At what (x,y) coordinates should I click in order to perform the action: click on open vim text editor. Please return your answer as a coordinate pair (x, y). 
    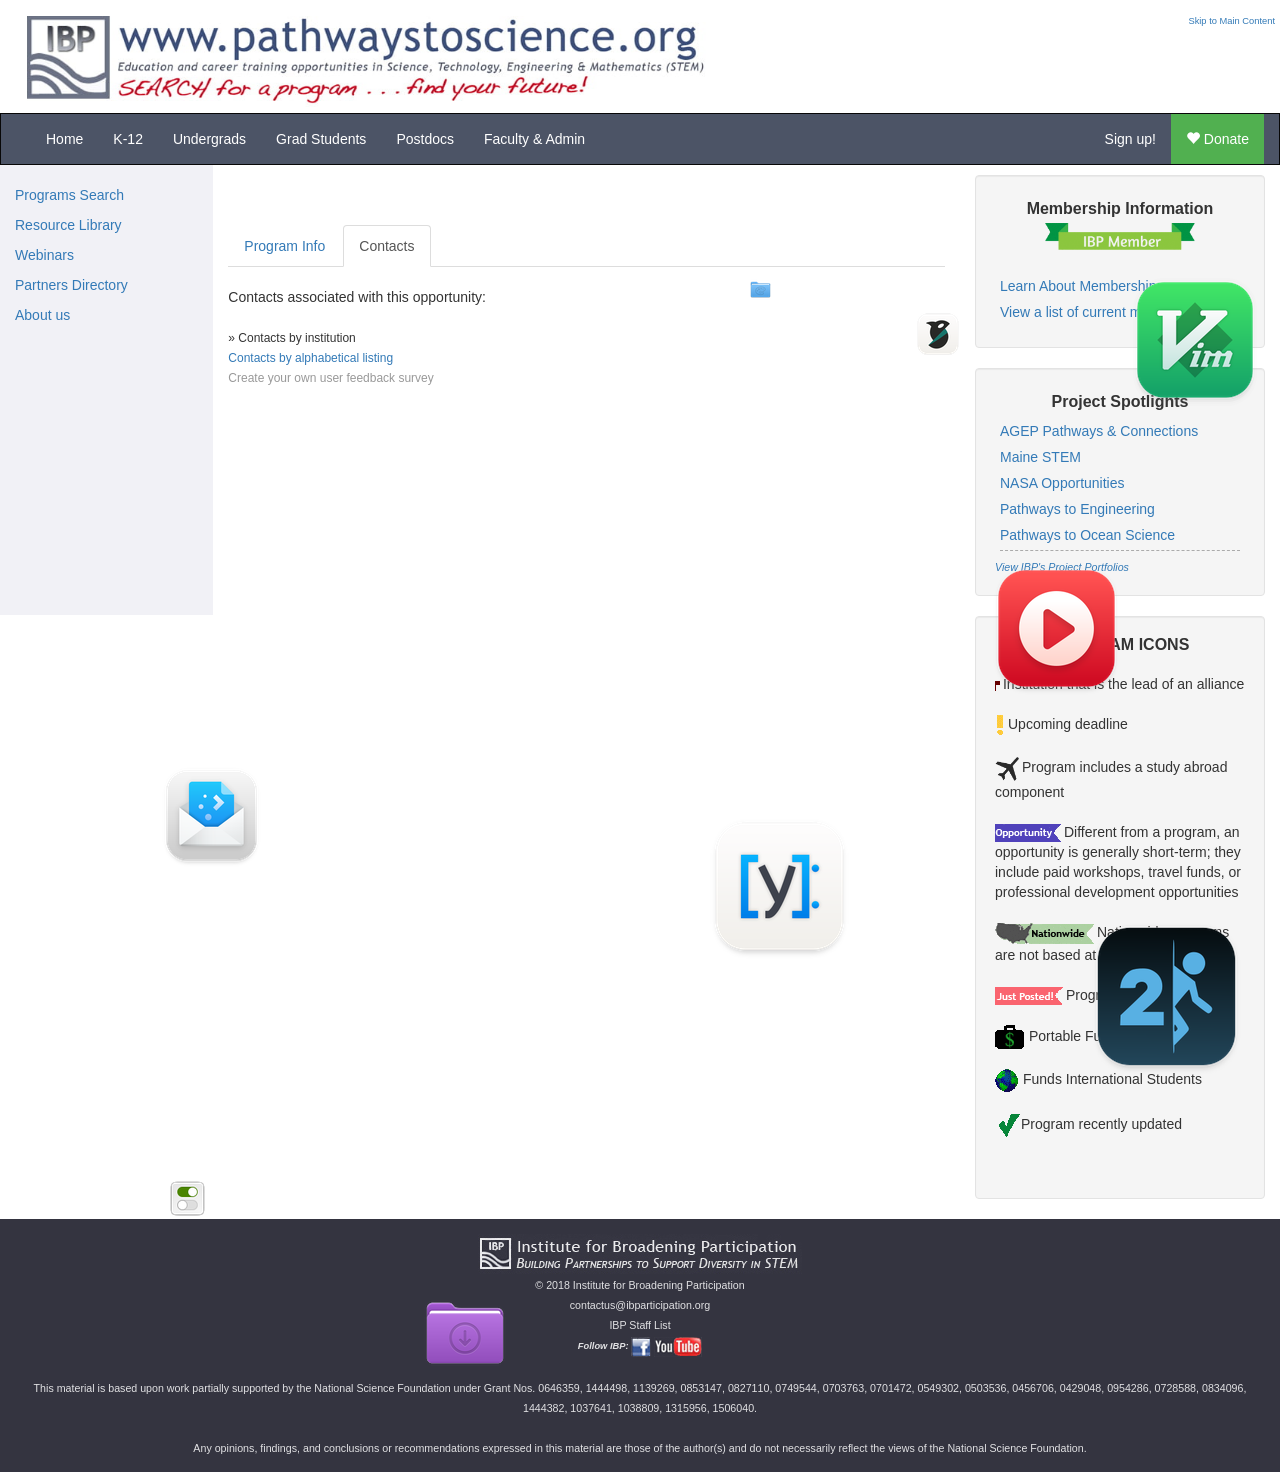
    Looking at the image, I should click on (1195, 340).